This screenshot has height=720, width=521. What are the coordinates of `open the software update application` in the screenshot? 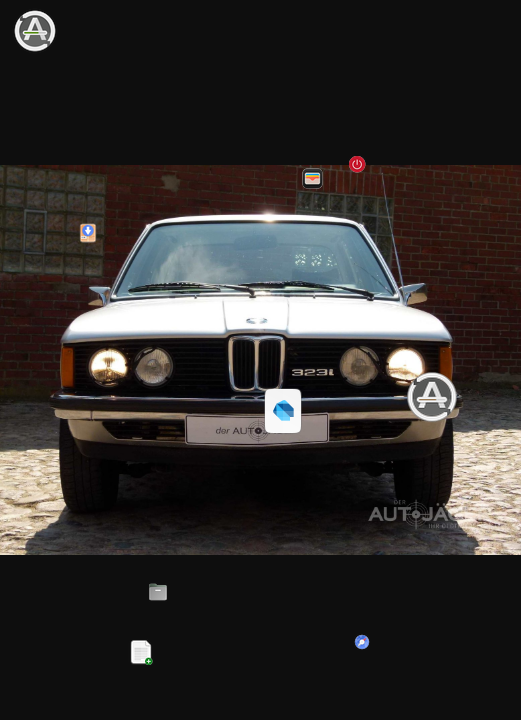 It's located at (432, 397).